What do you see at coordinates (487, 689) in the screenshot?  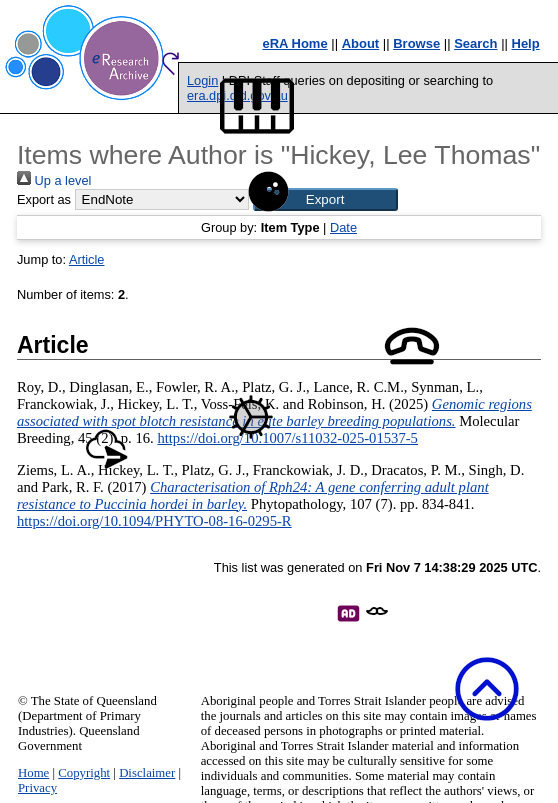 I see `scroll to top of page` at bounding box center [487, 689].